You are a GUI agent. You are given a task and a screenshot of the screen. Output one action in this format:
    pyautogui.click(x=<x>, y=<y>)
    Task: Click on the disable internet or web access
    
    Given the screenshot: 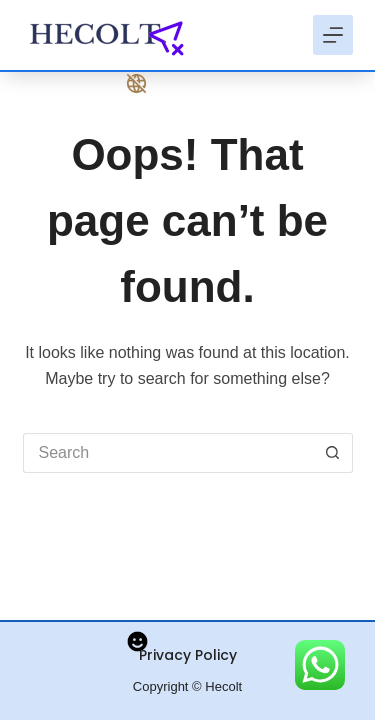 What is the action you would take?
    pyautogui.click(x=136, y=83)
    